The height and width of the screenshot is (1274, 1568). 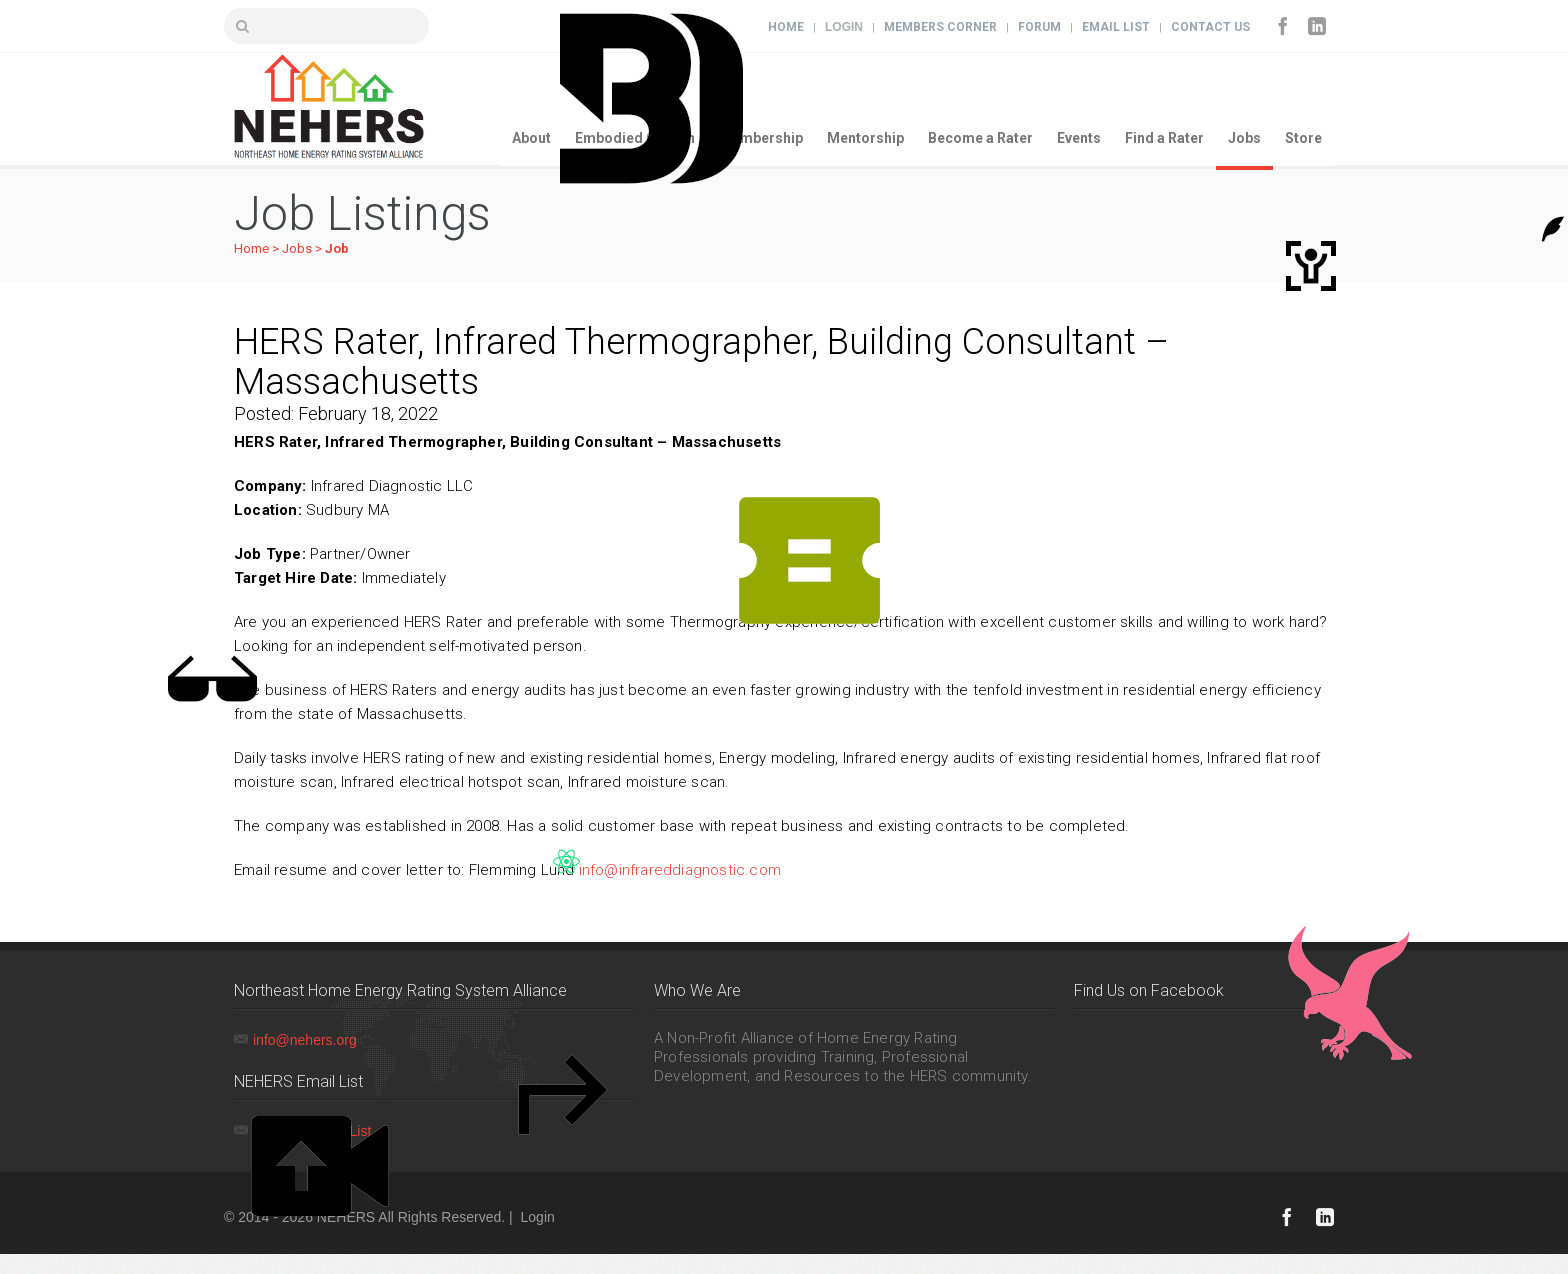 I want to click on view available coupons or discounts, so click(x=809, y=560).